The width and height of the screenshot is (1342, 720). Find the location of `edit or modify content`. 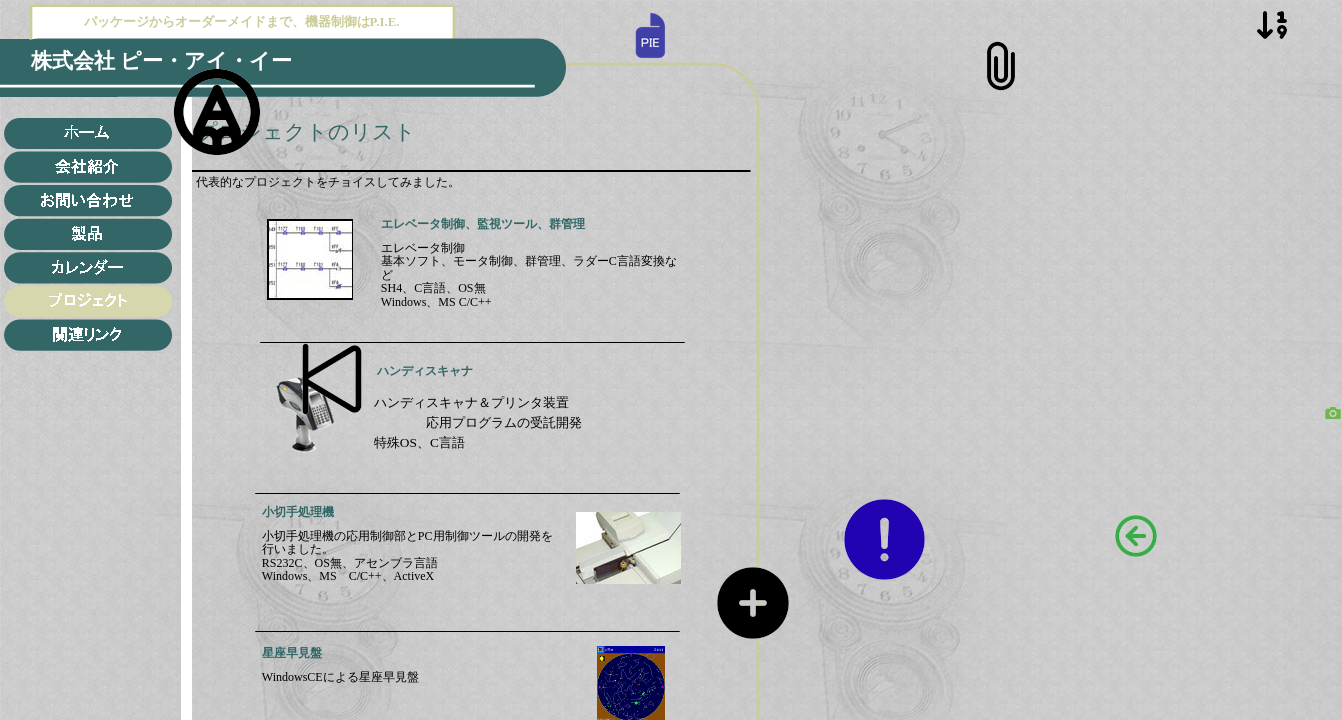

edit or modify content is located at coordinates (217, 112).